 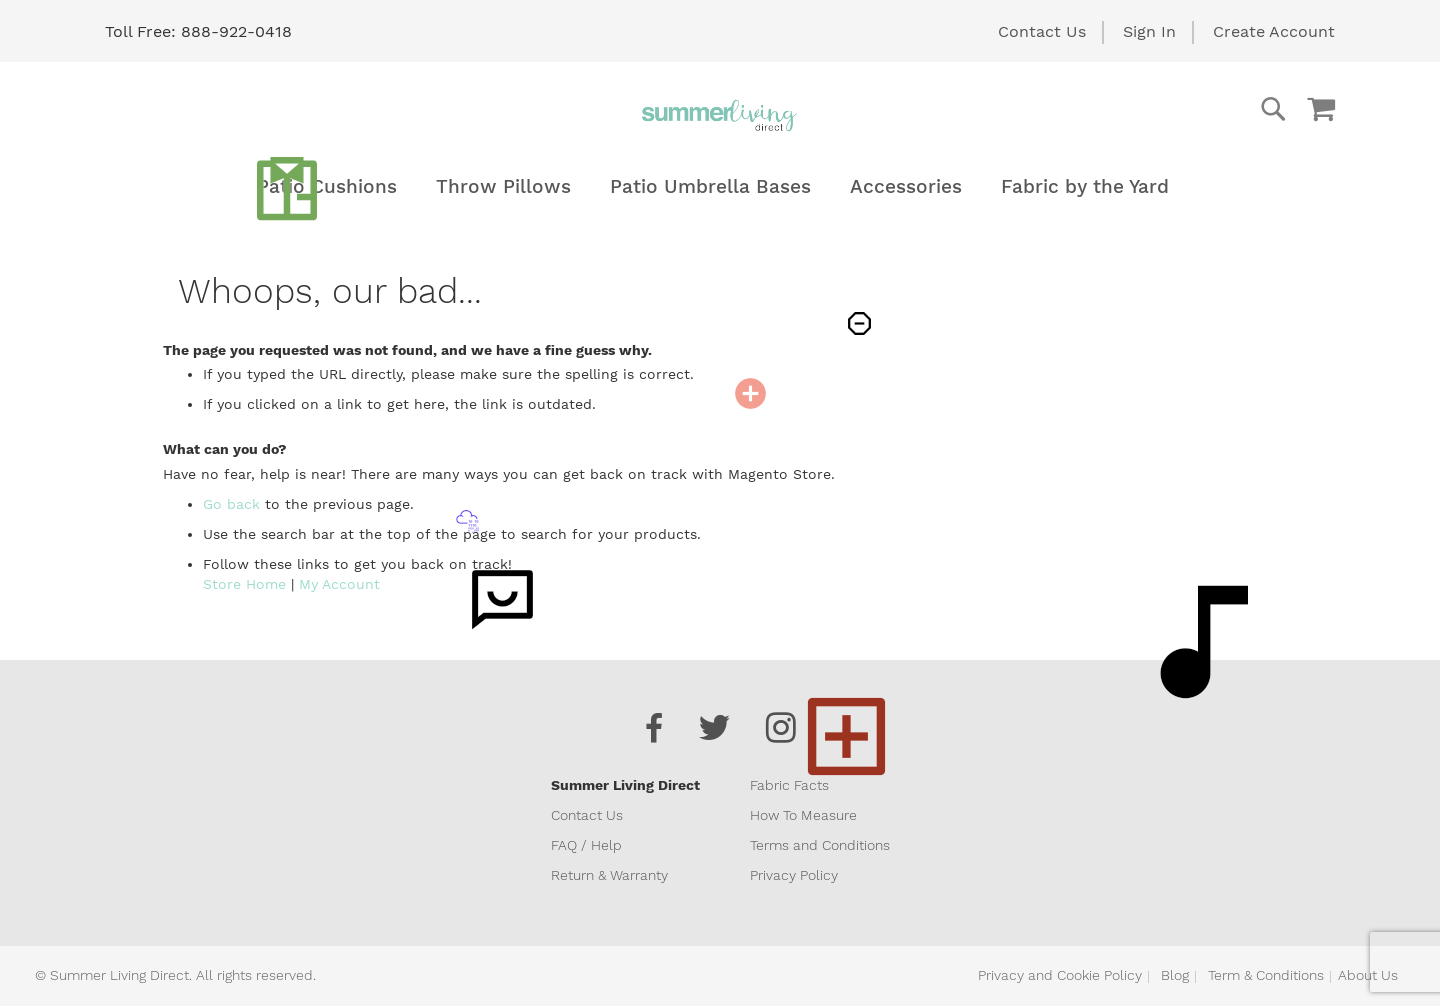 What do you see at coordinates (846, 736) in the screenshot?
I see `add a new item or create new content` at bounding box center [846, 736].